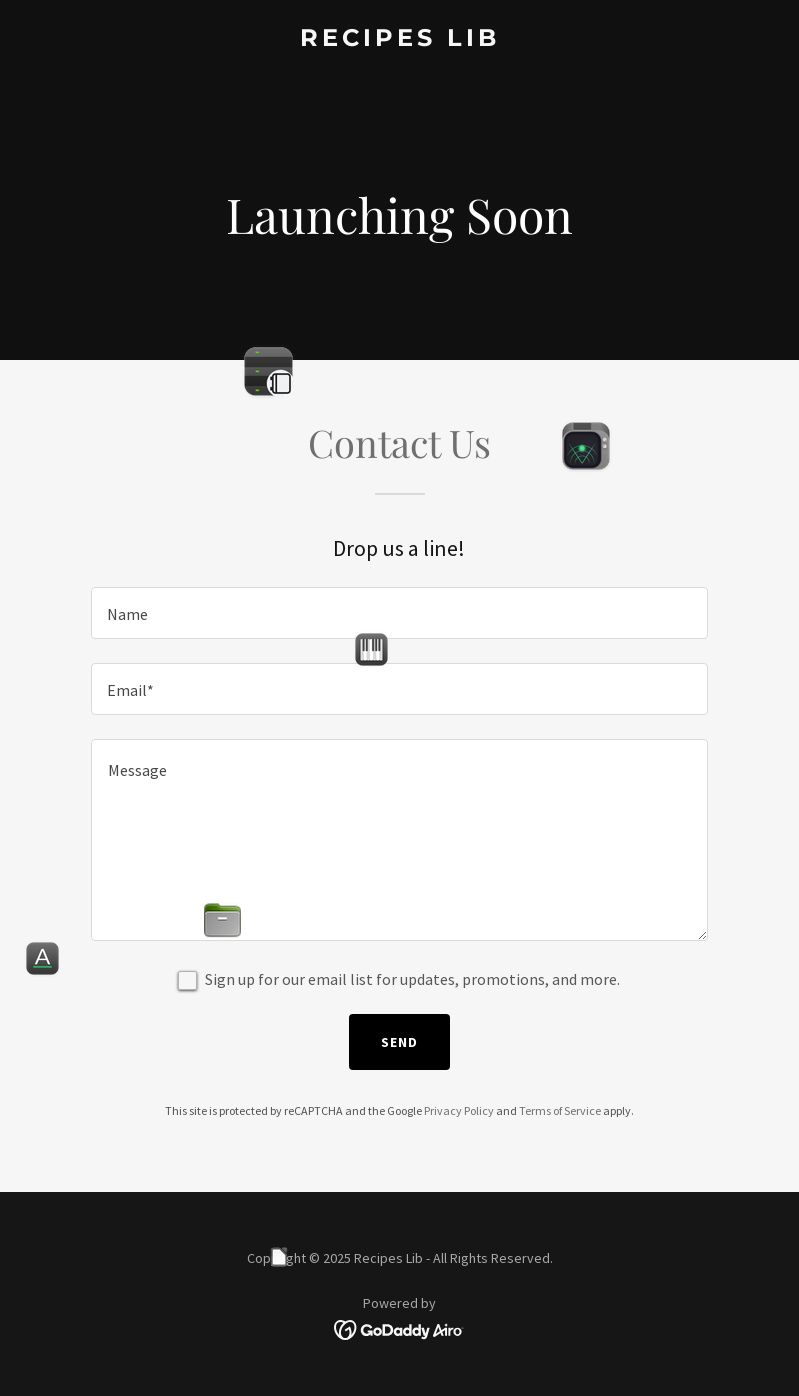 The width and height of the screenshot is (799, 1396). I want to click on open libreoffice start center, so click(279, 1257).